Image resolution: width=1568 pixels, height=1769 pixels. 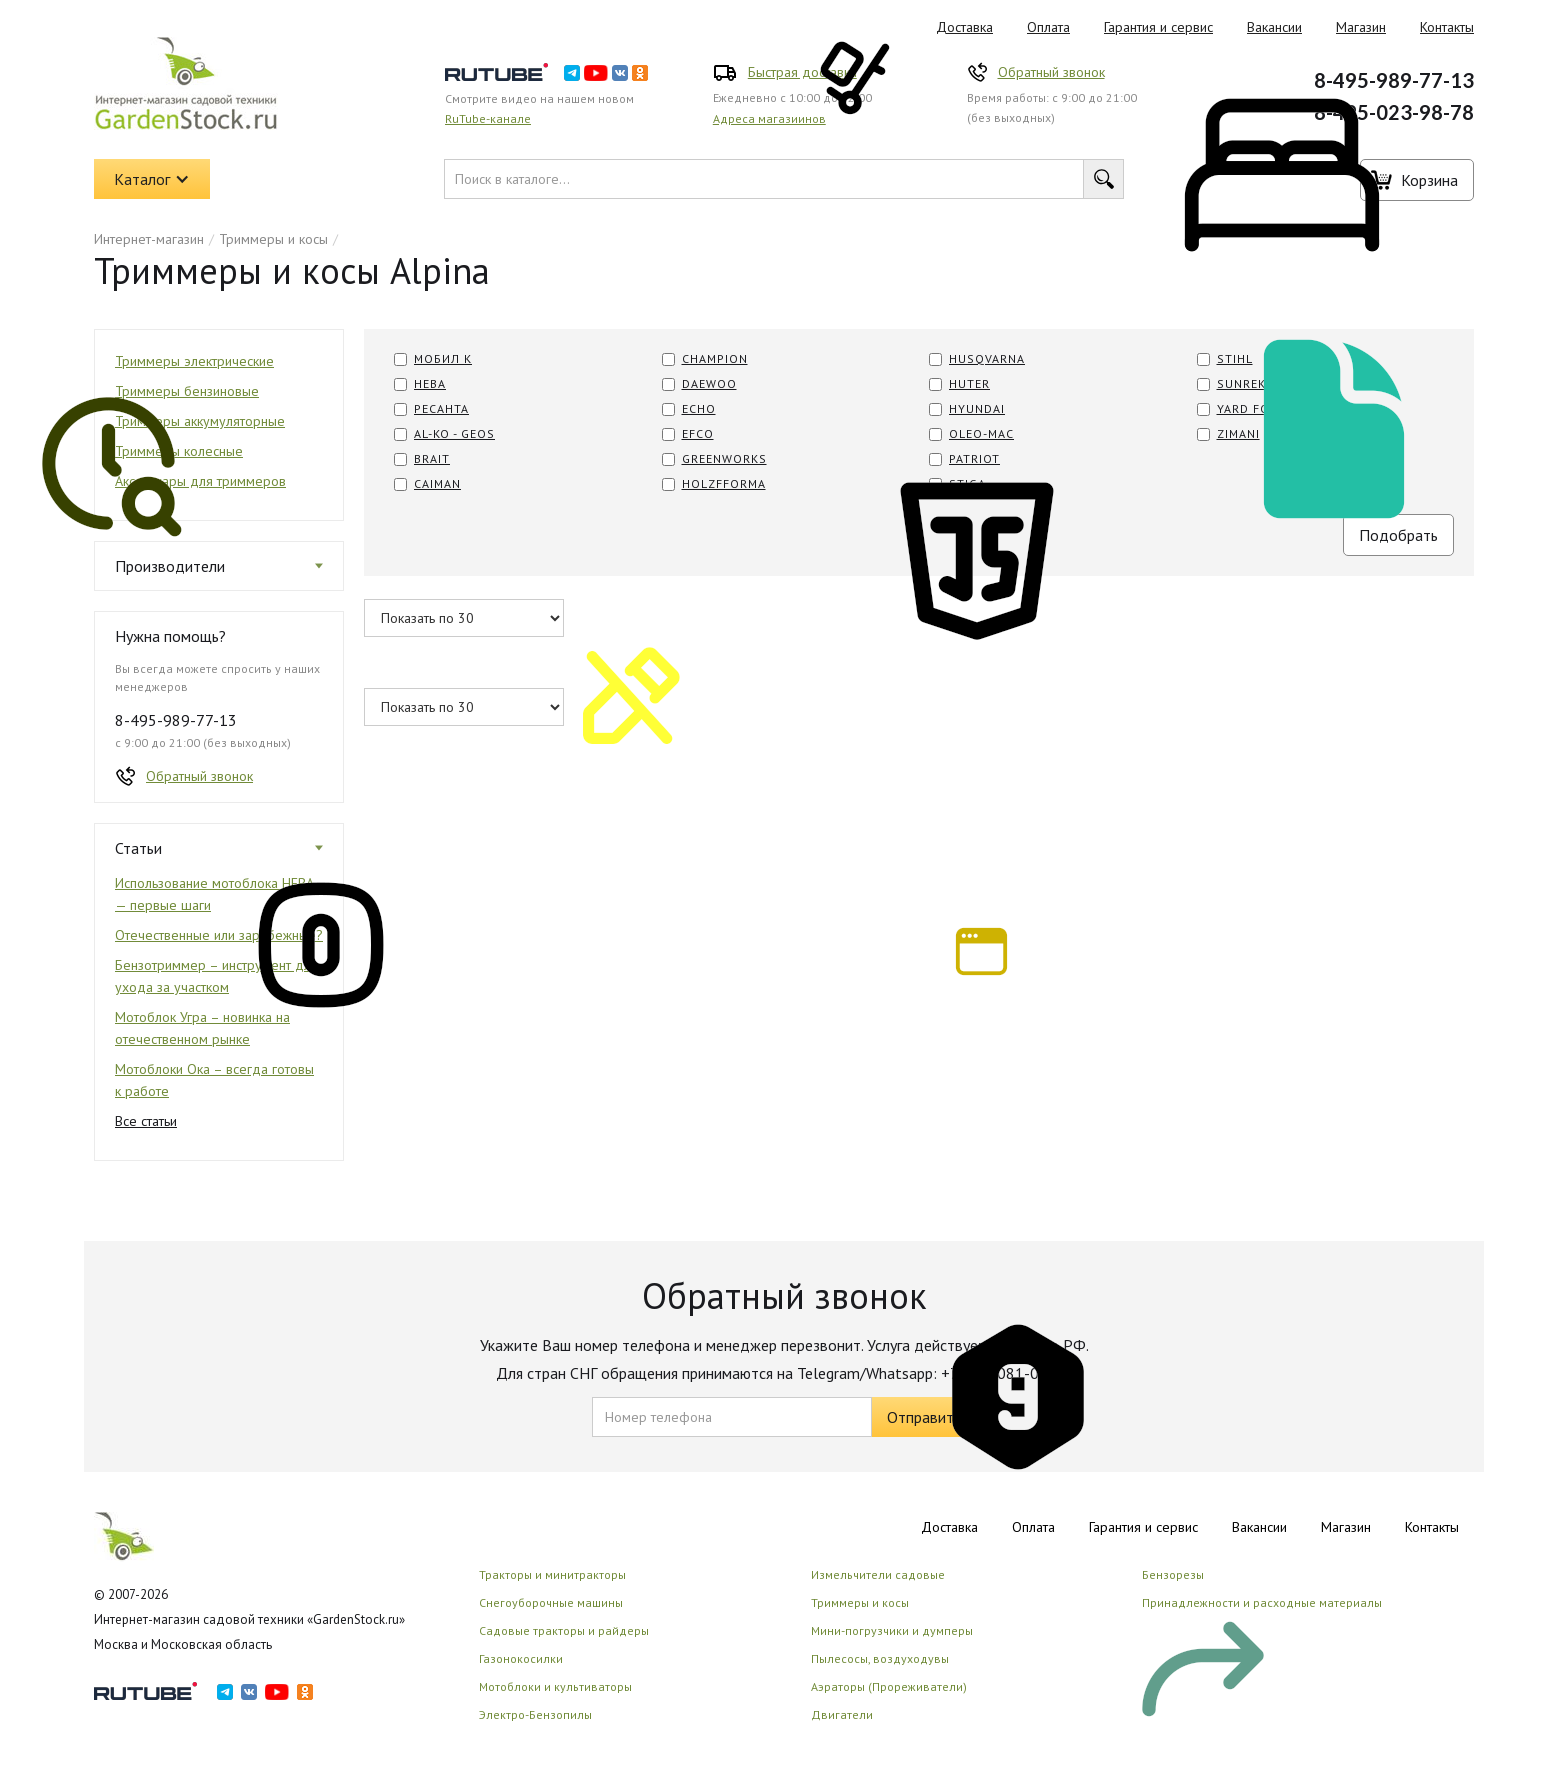 What do you see at coordinates (321, 945) in the screenshot?
I see `represents the letter "o" in a menu or keyboard interface` at bounding box center [321, 945].